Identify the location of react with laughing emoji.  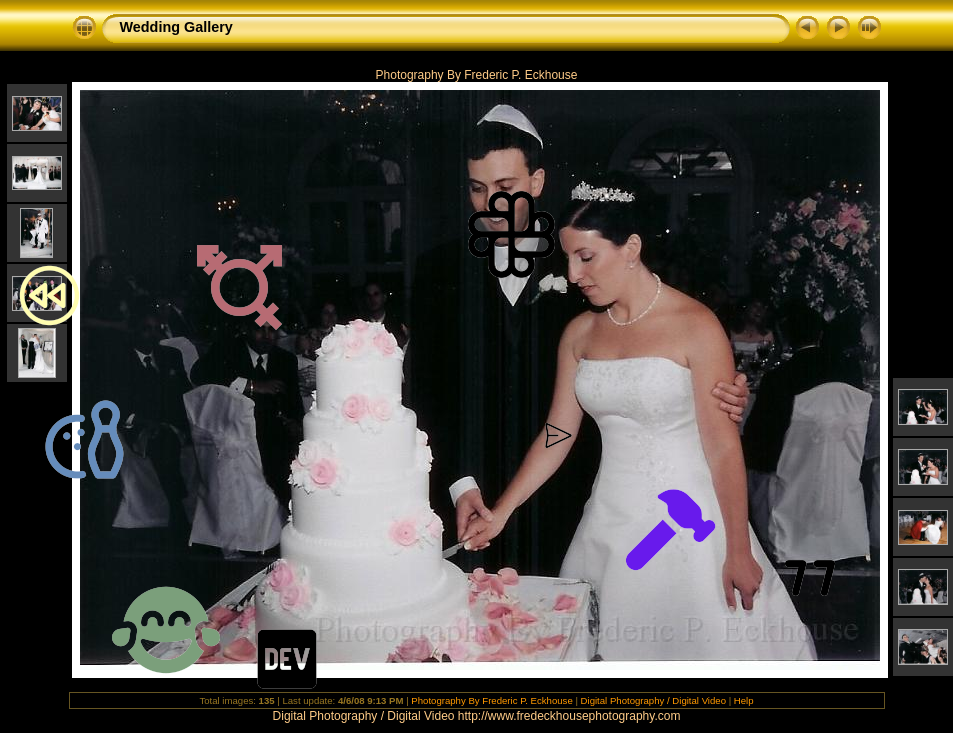
(166, 630).